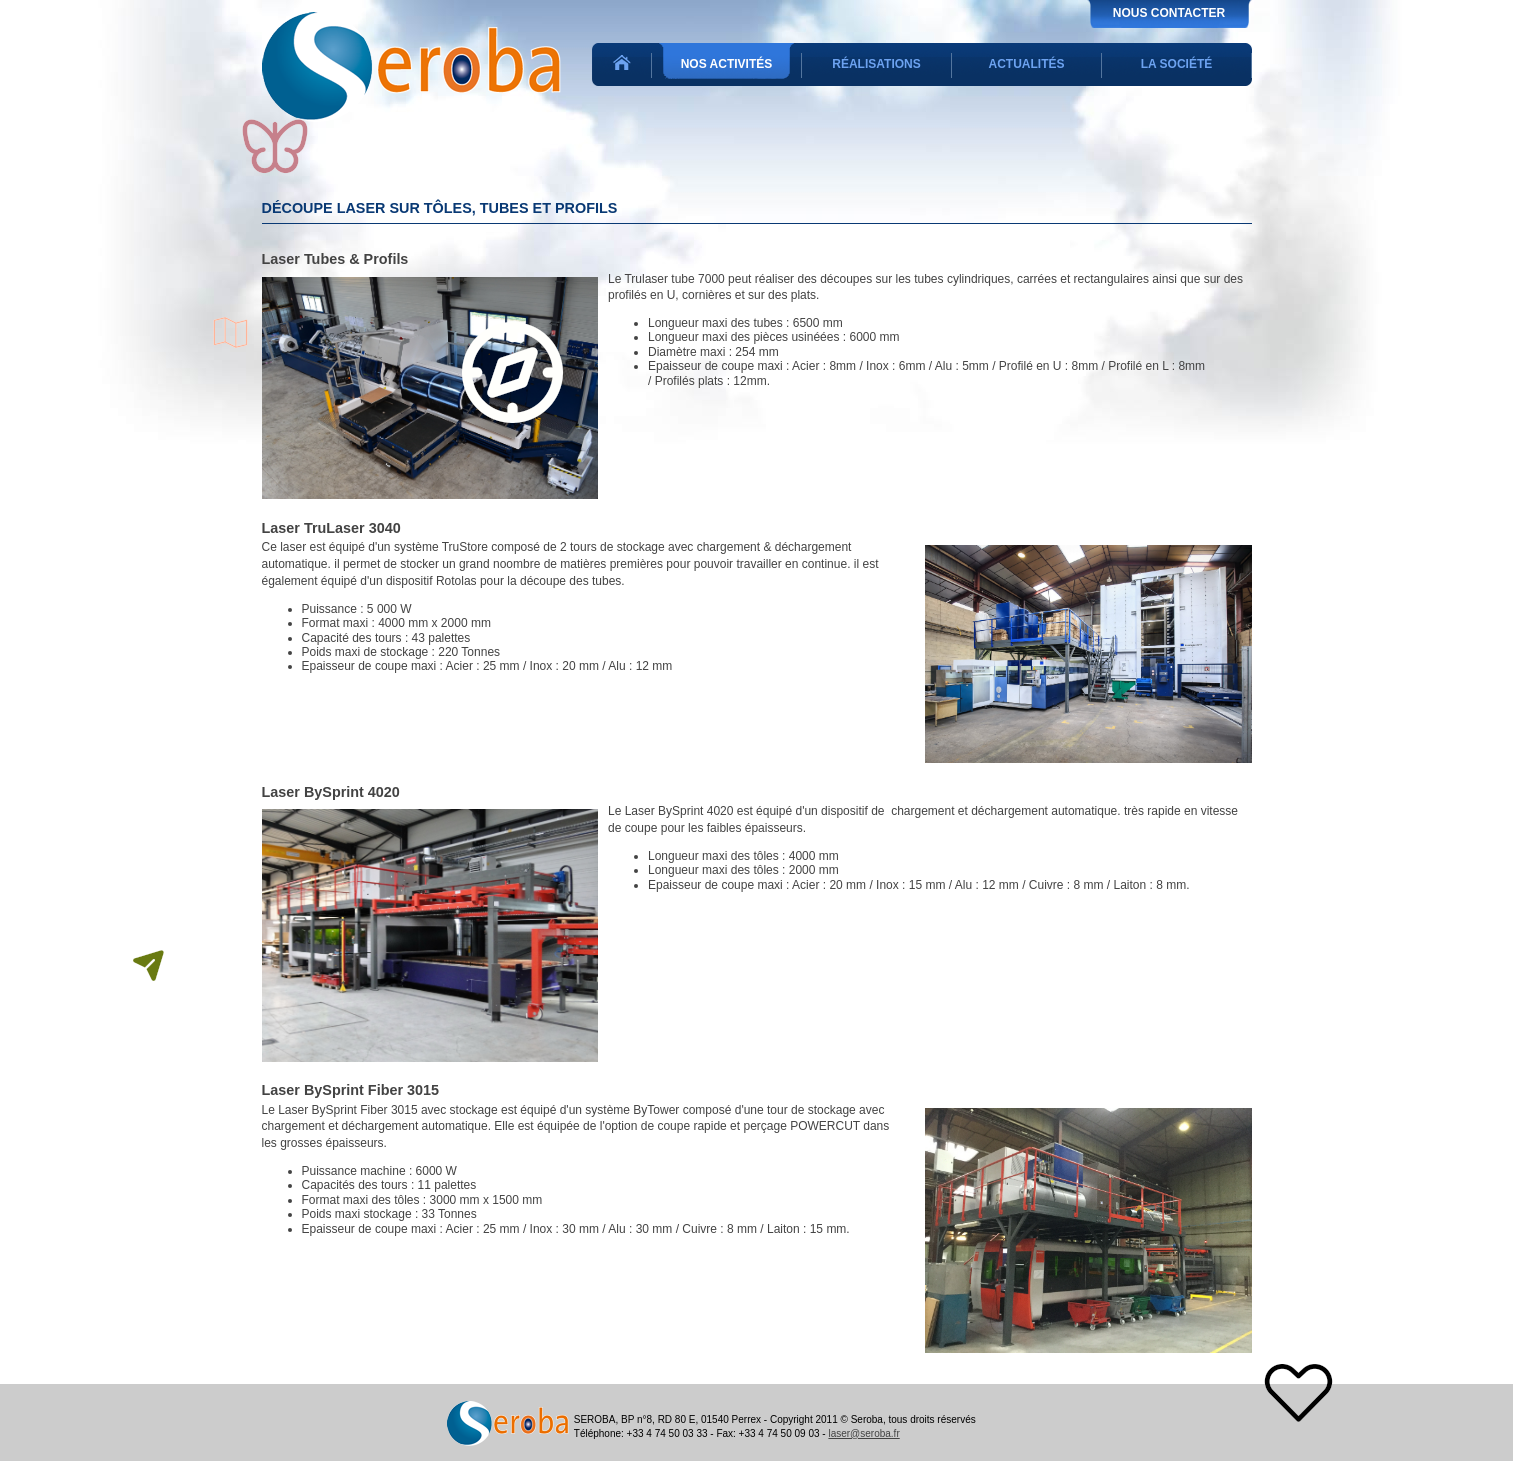 This screenshot has height=1467, width=1513. What do you see at coordinates (1298, 1390) in the screenshot?
I see `add to favorites` at bounding box center [1298, 1390].